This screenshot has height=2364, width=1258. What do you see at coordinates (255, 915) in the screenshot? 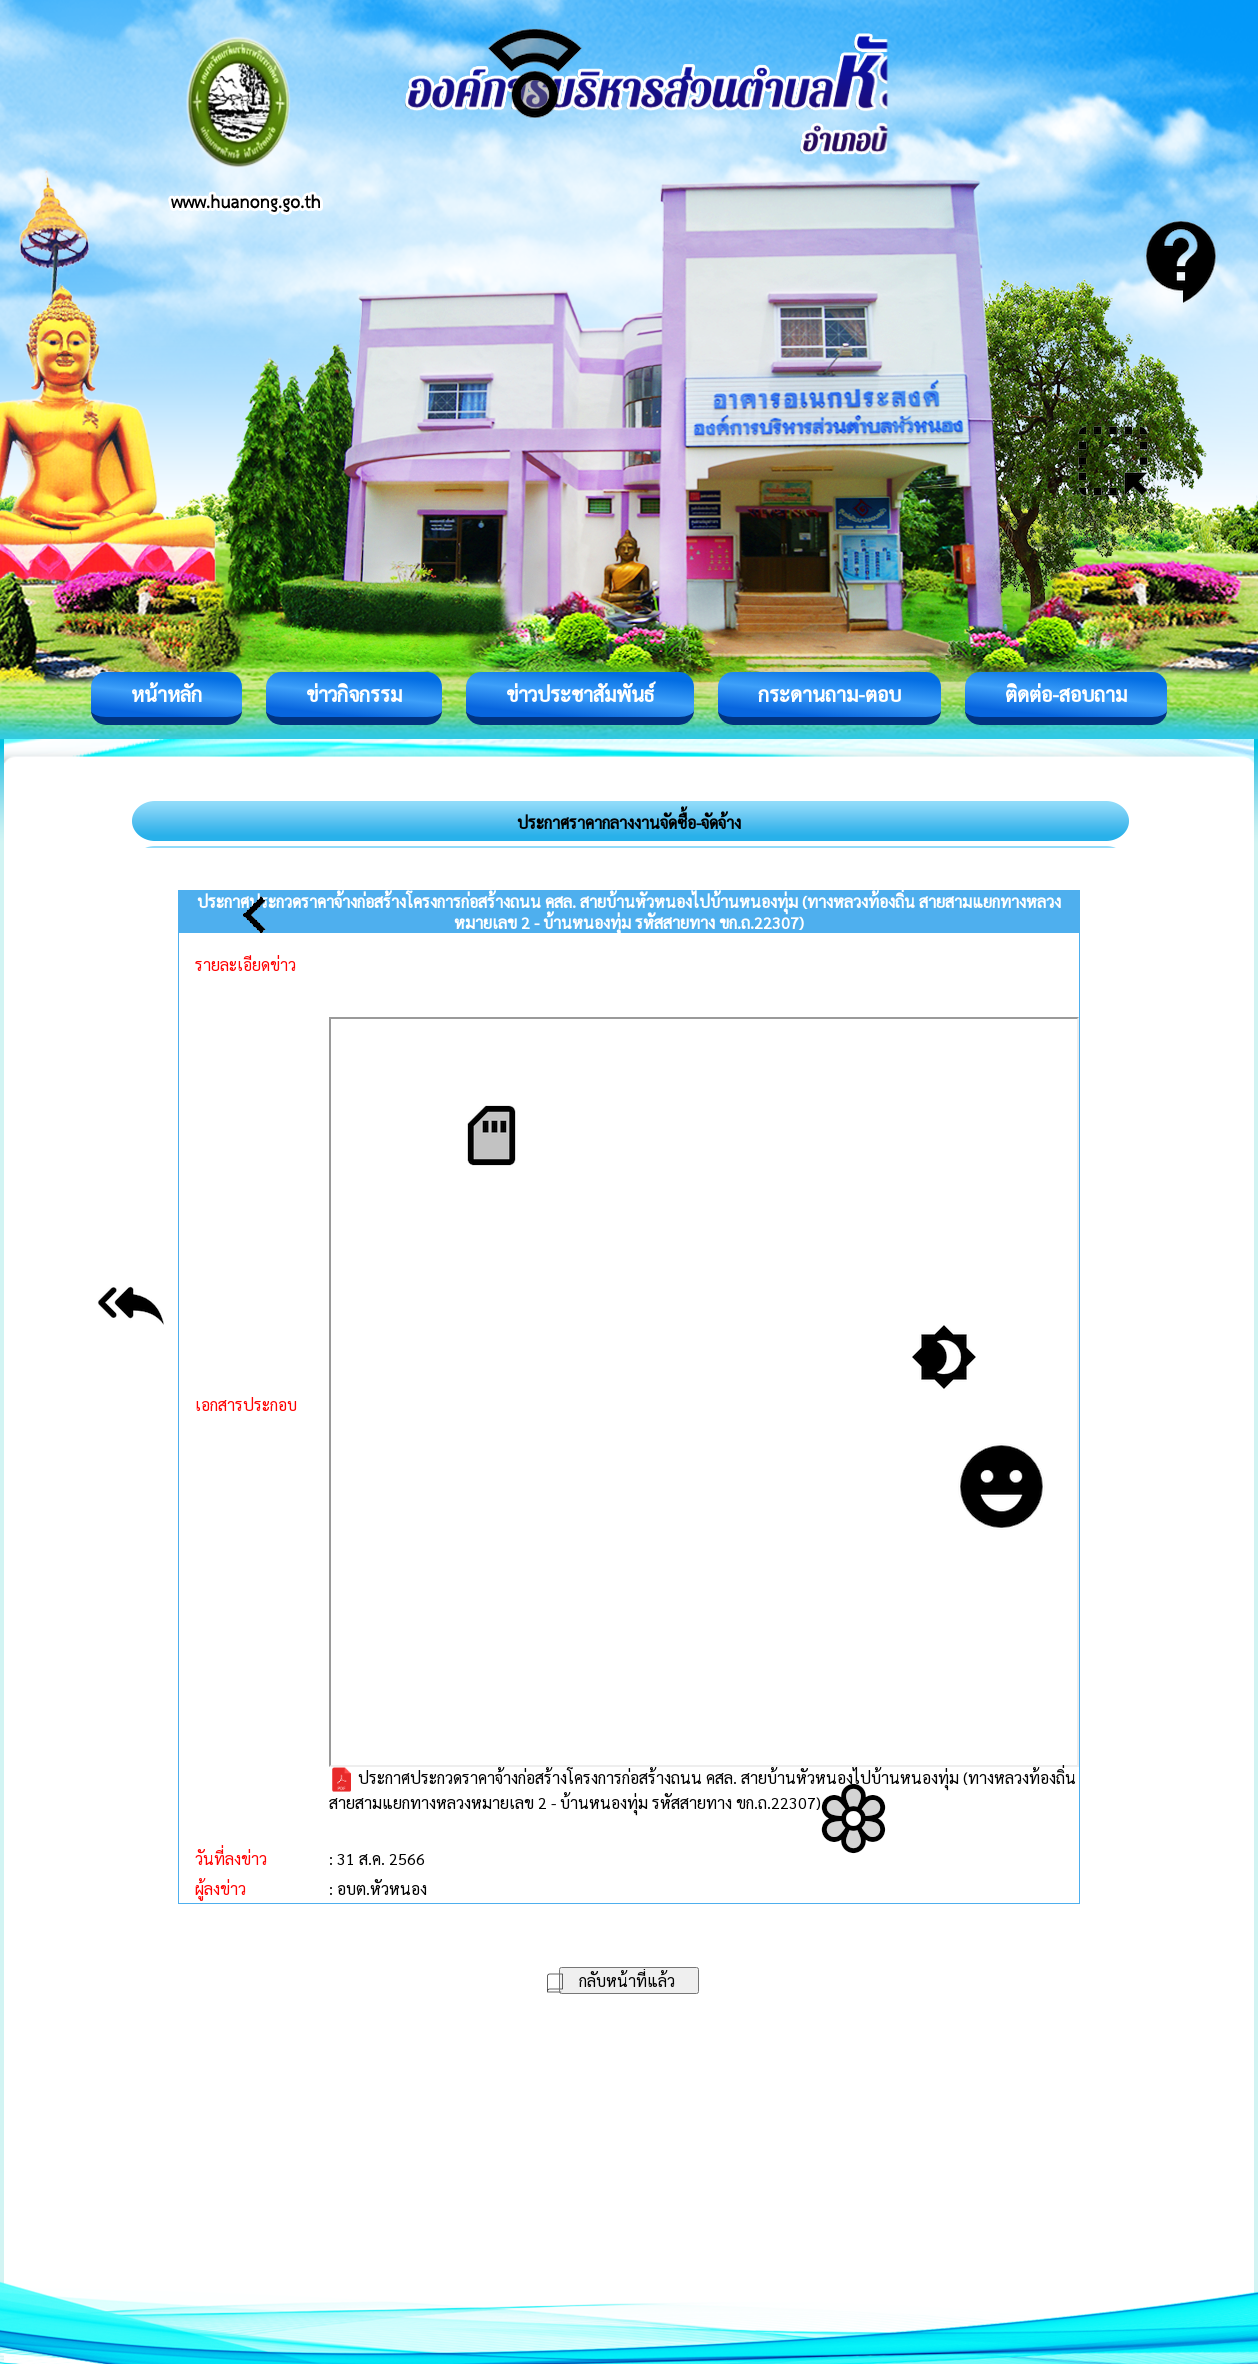
I see `go back to the previous screen` at bounding box center [255, 915].